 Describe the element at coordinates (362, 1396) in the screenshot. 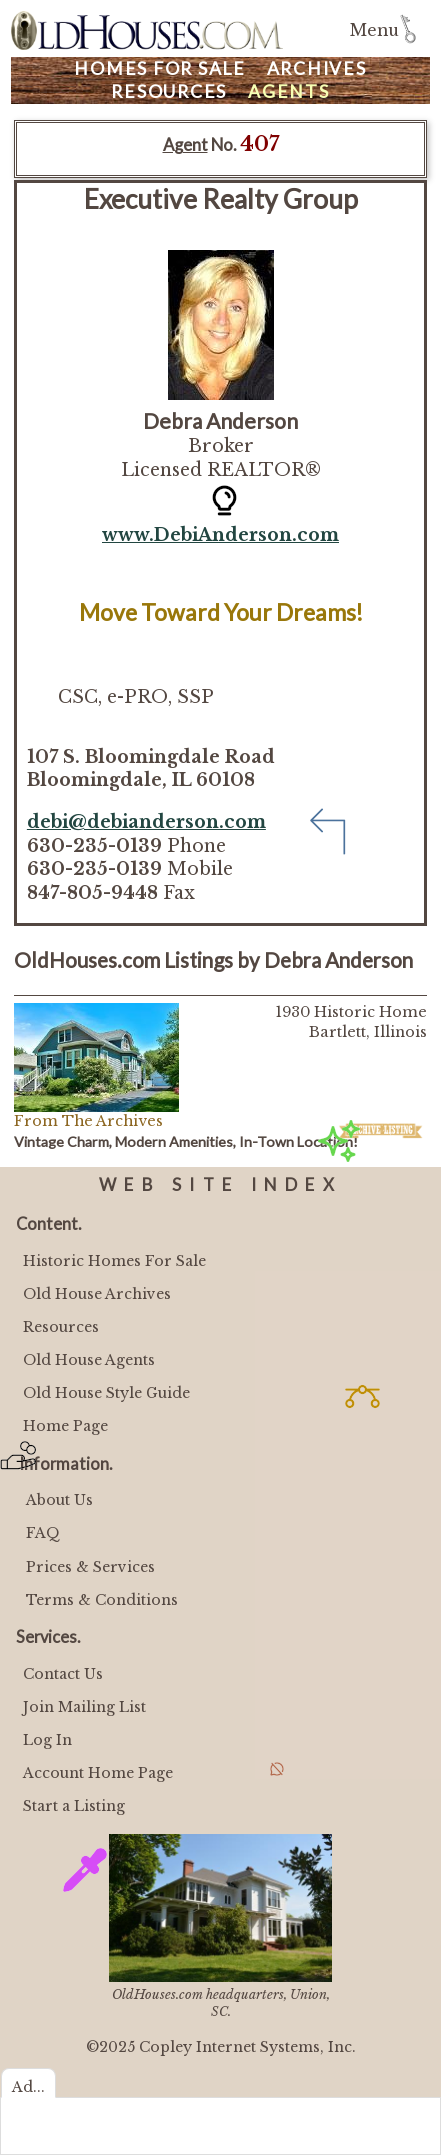

I see `edit vector path or curve` at that location.